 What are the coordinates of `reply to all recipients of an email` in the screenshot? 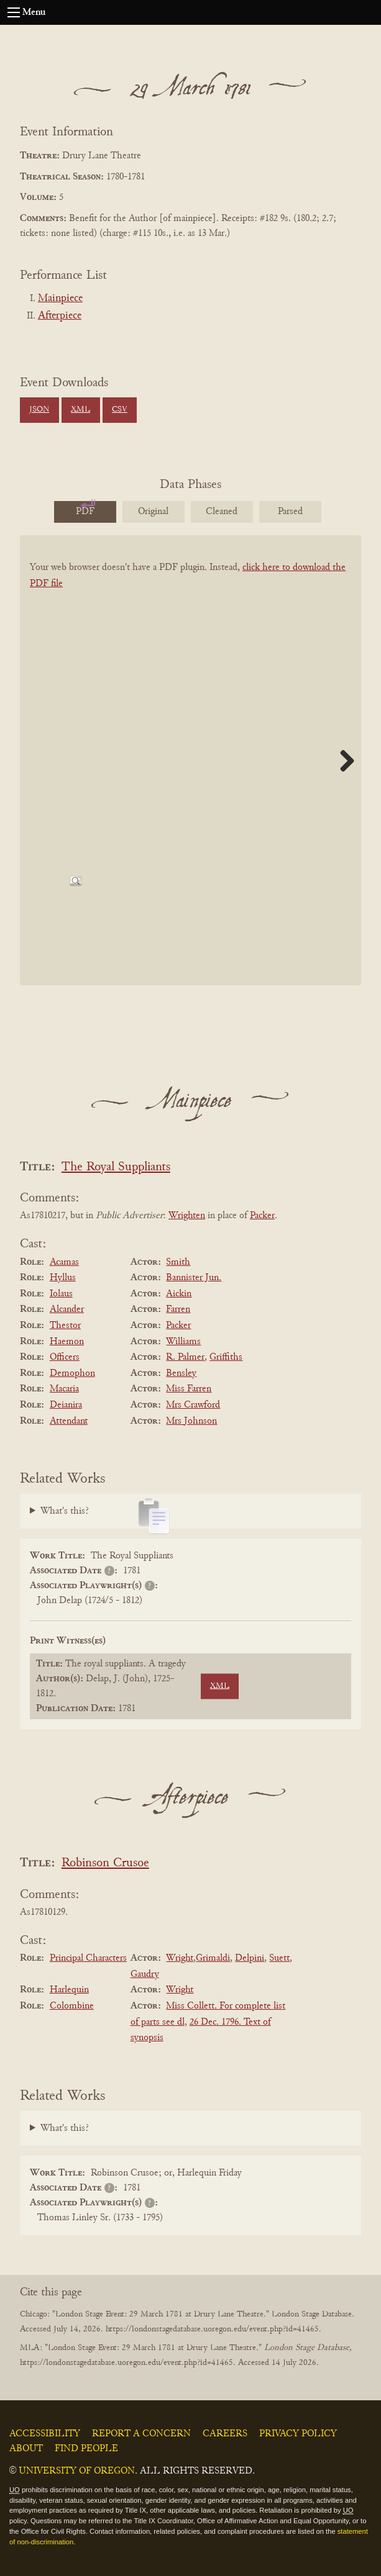 It's located at (88, 504).